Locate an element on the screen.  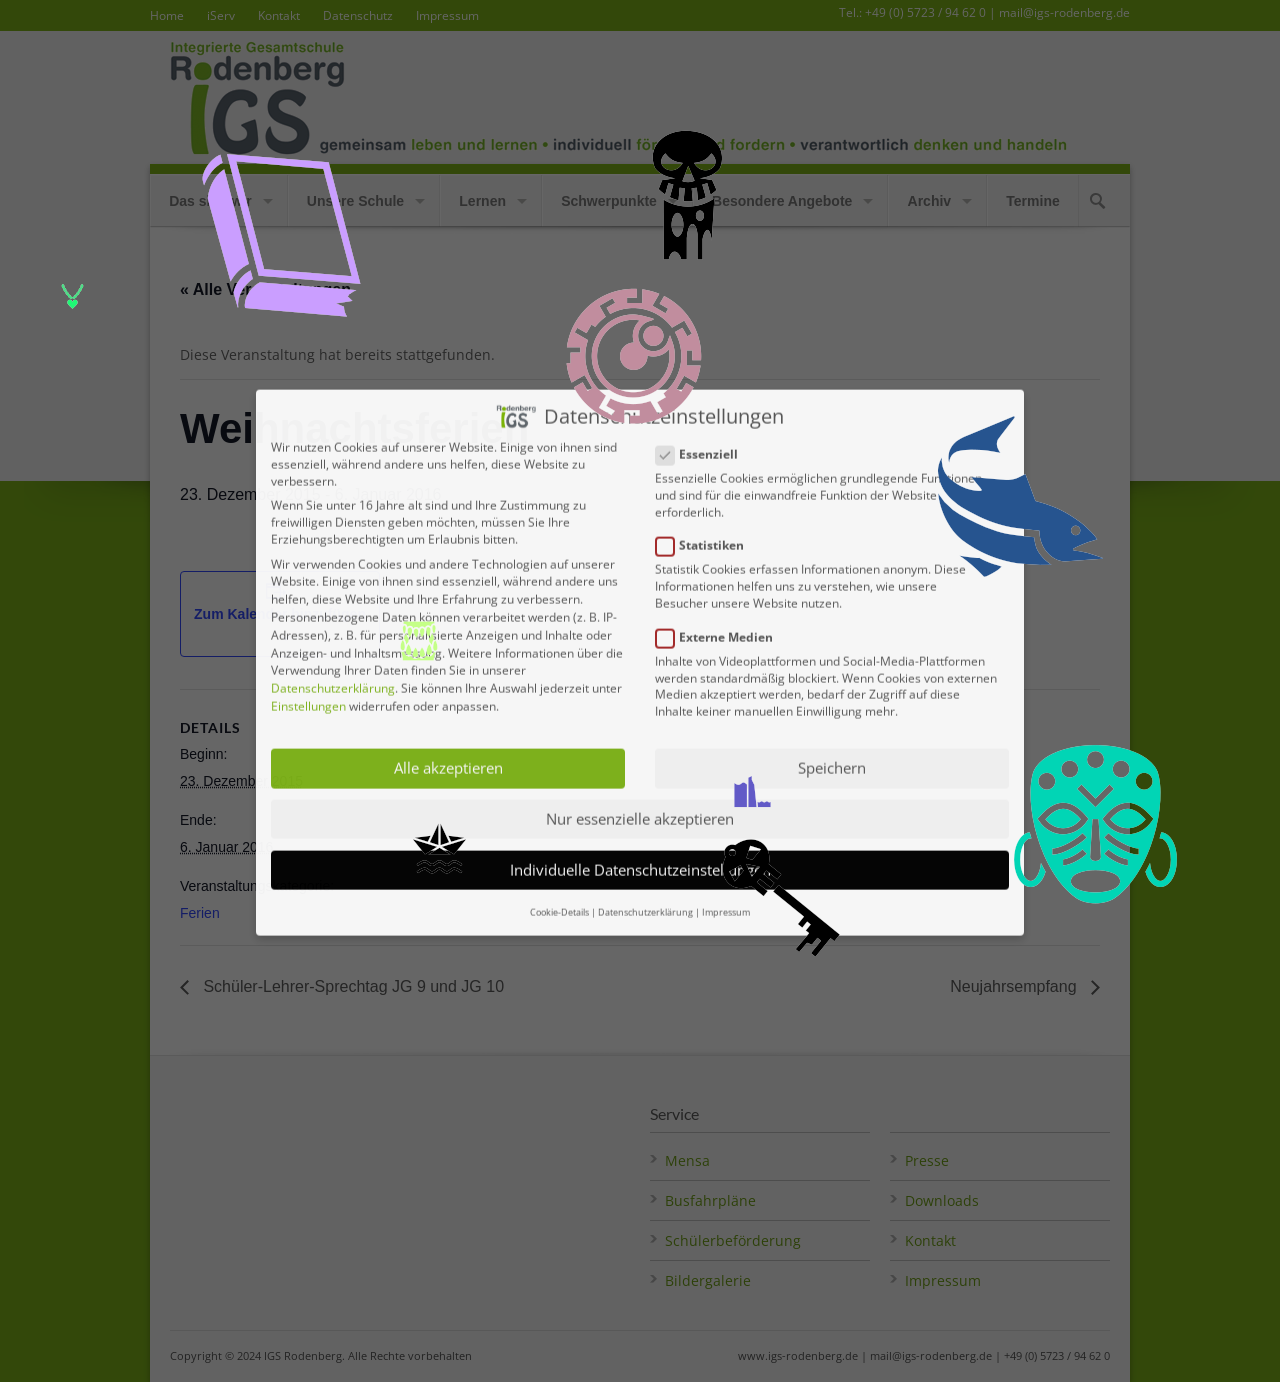
access tribal or cultural game content is located at coordinates (1095, 824).